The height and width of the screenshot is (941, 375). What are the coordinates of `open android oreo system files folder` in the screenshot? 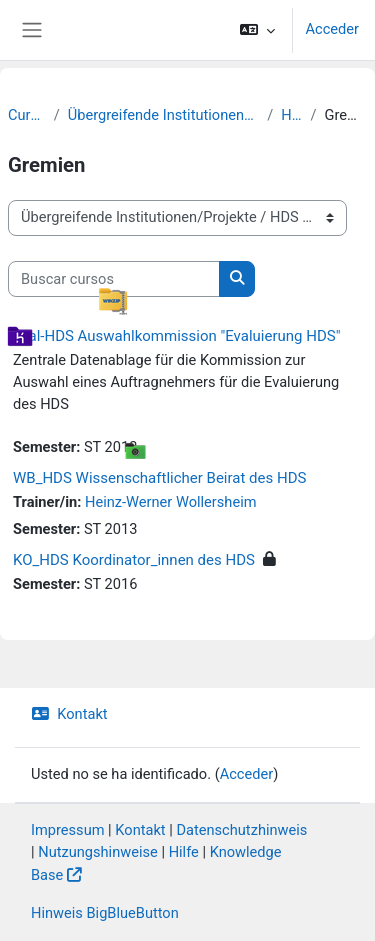 It's located at (135, 451).